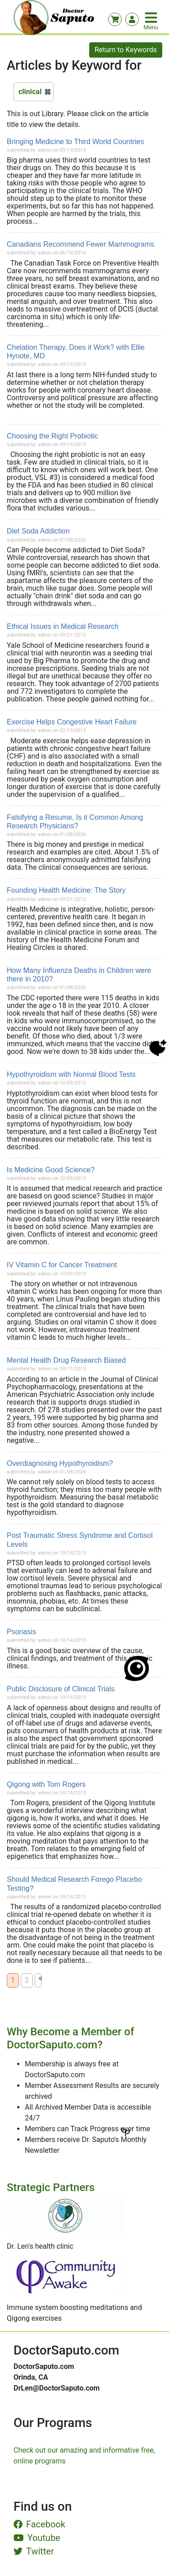  Describe the element at coordinates (157, 1048) in the screenshot. I see `start a conversation with AI assistant` at that location.